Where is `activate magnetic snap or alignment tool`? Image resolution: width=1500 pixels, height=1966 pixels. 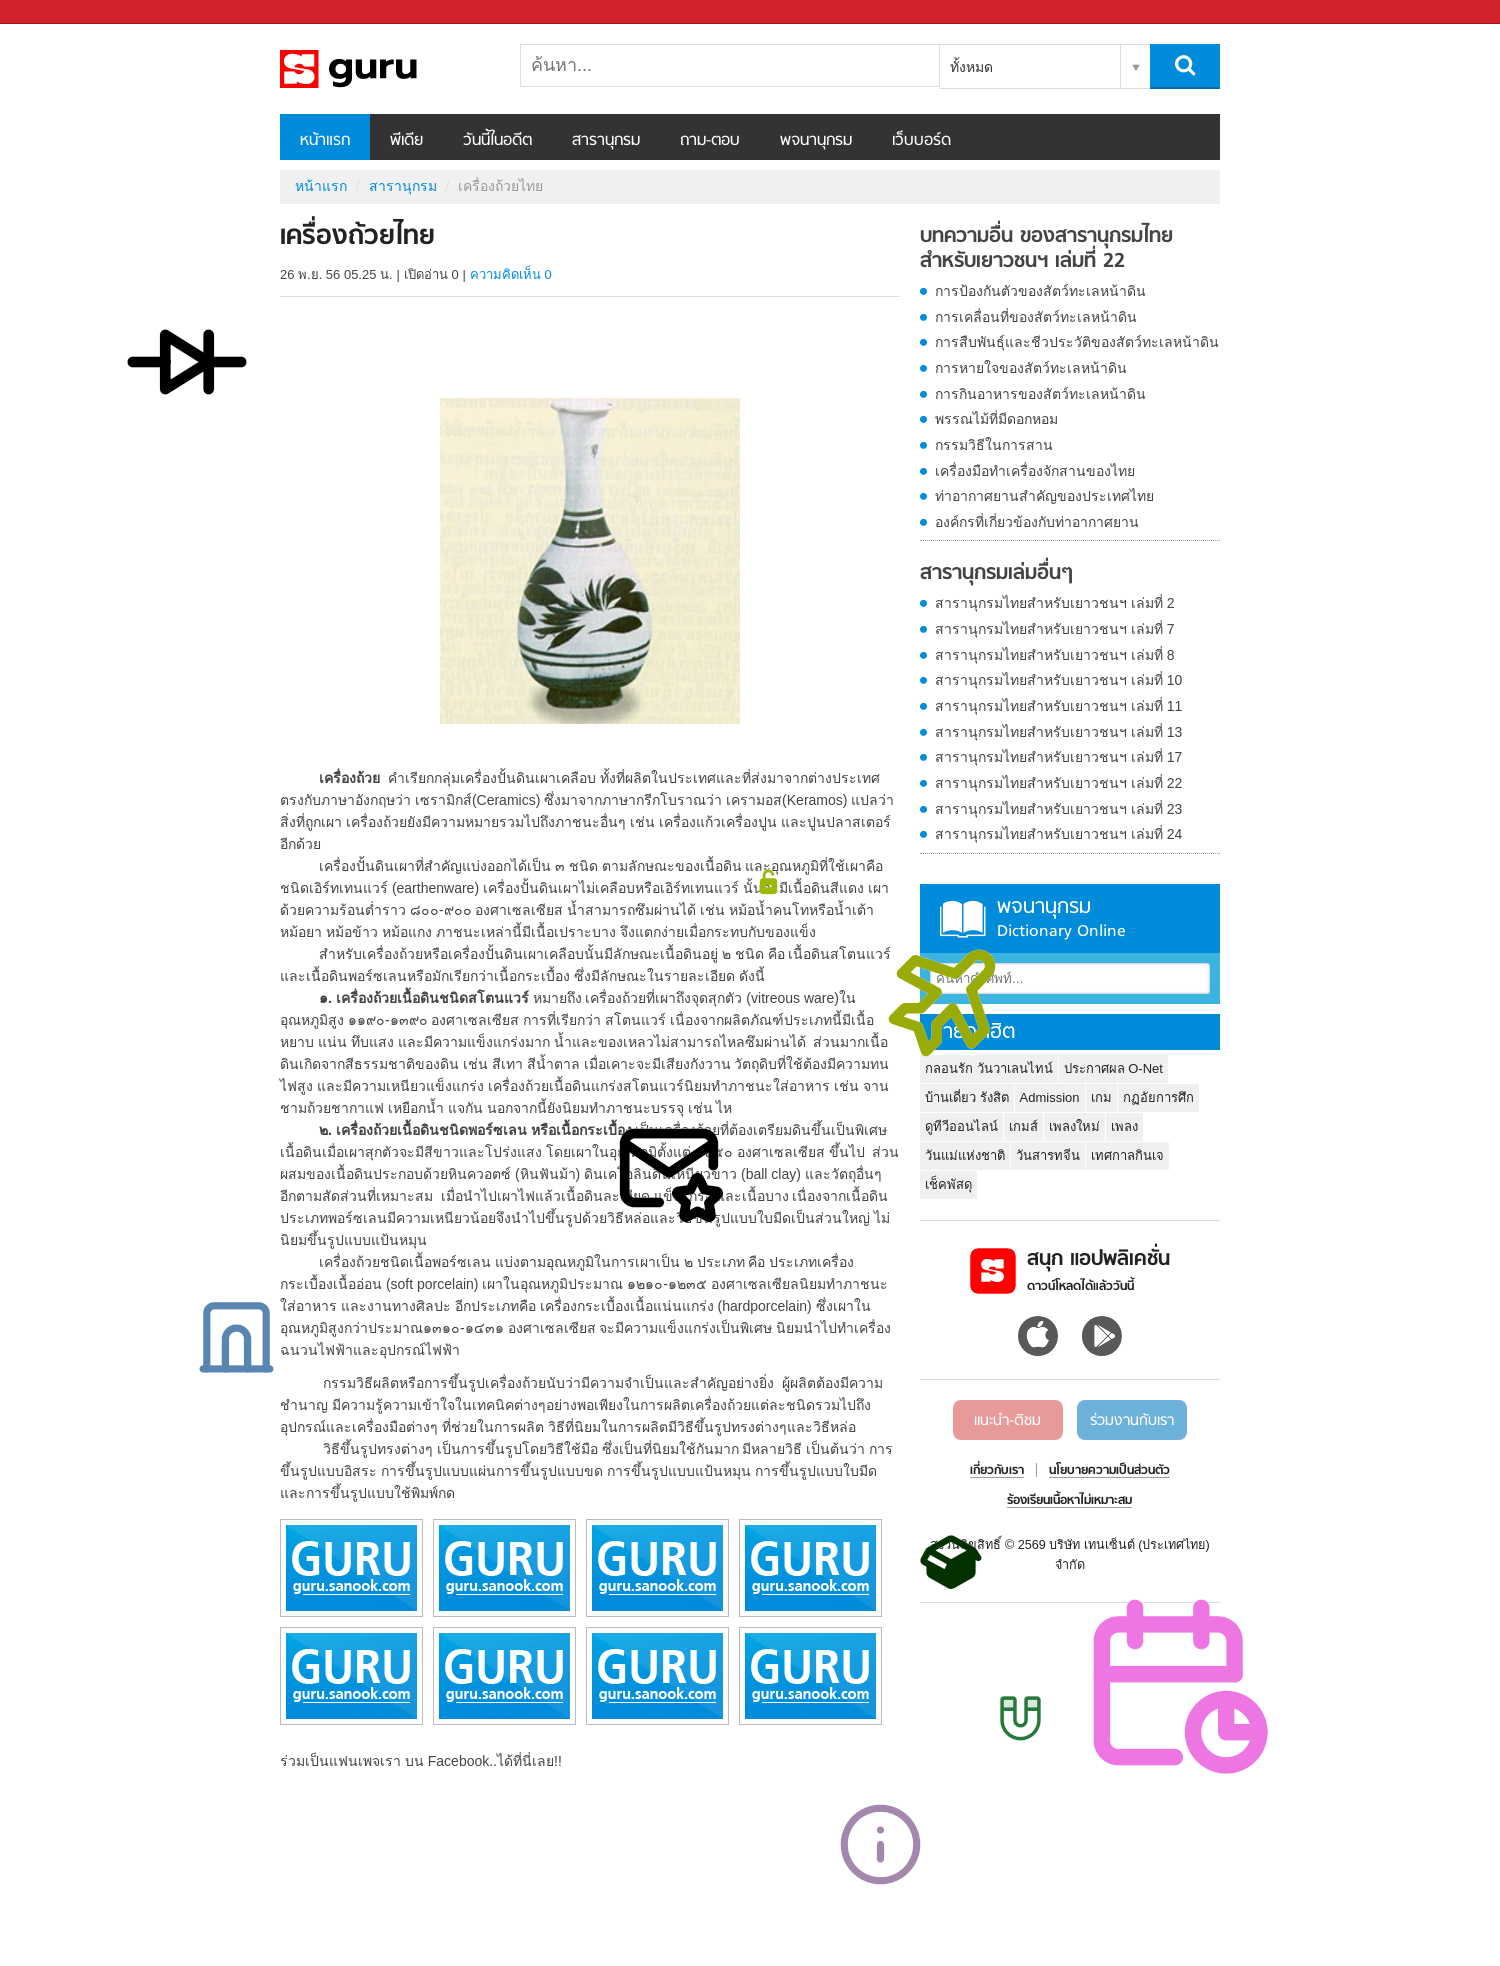
activate magnetic snap or alignment tool is located at coordinates (1020, 1716).